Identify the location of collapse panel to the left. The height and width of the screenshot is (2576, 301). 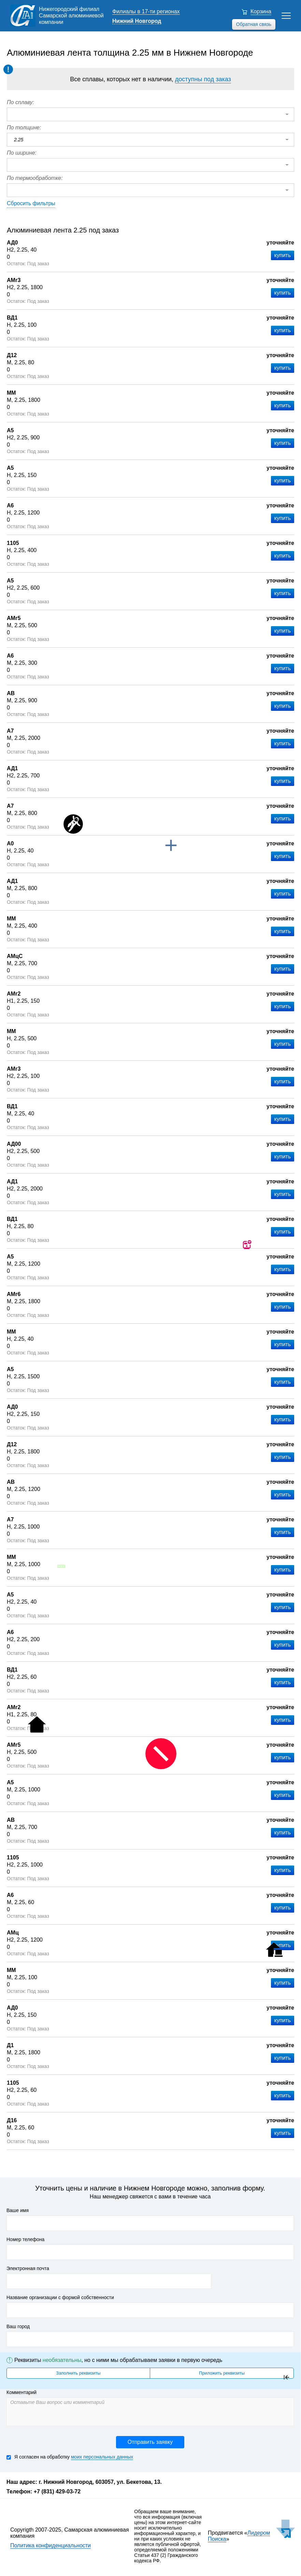
(286, 2377).